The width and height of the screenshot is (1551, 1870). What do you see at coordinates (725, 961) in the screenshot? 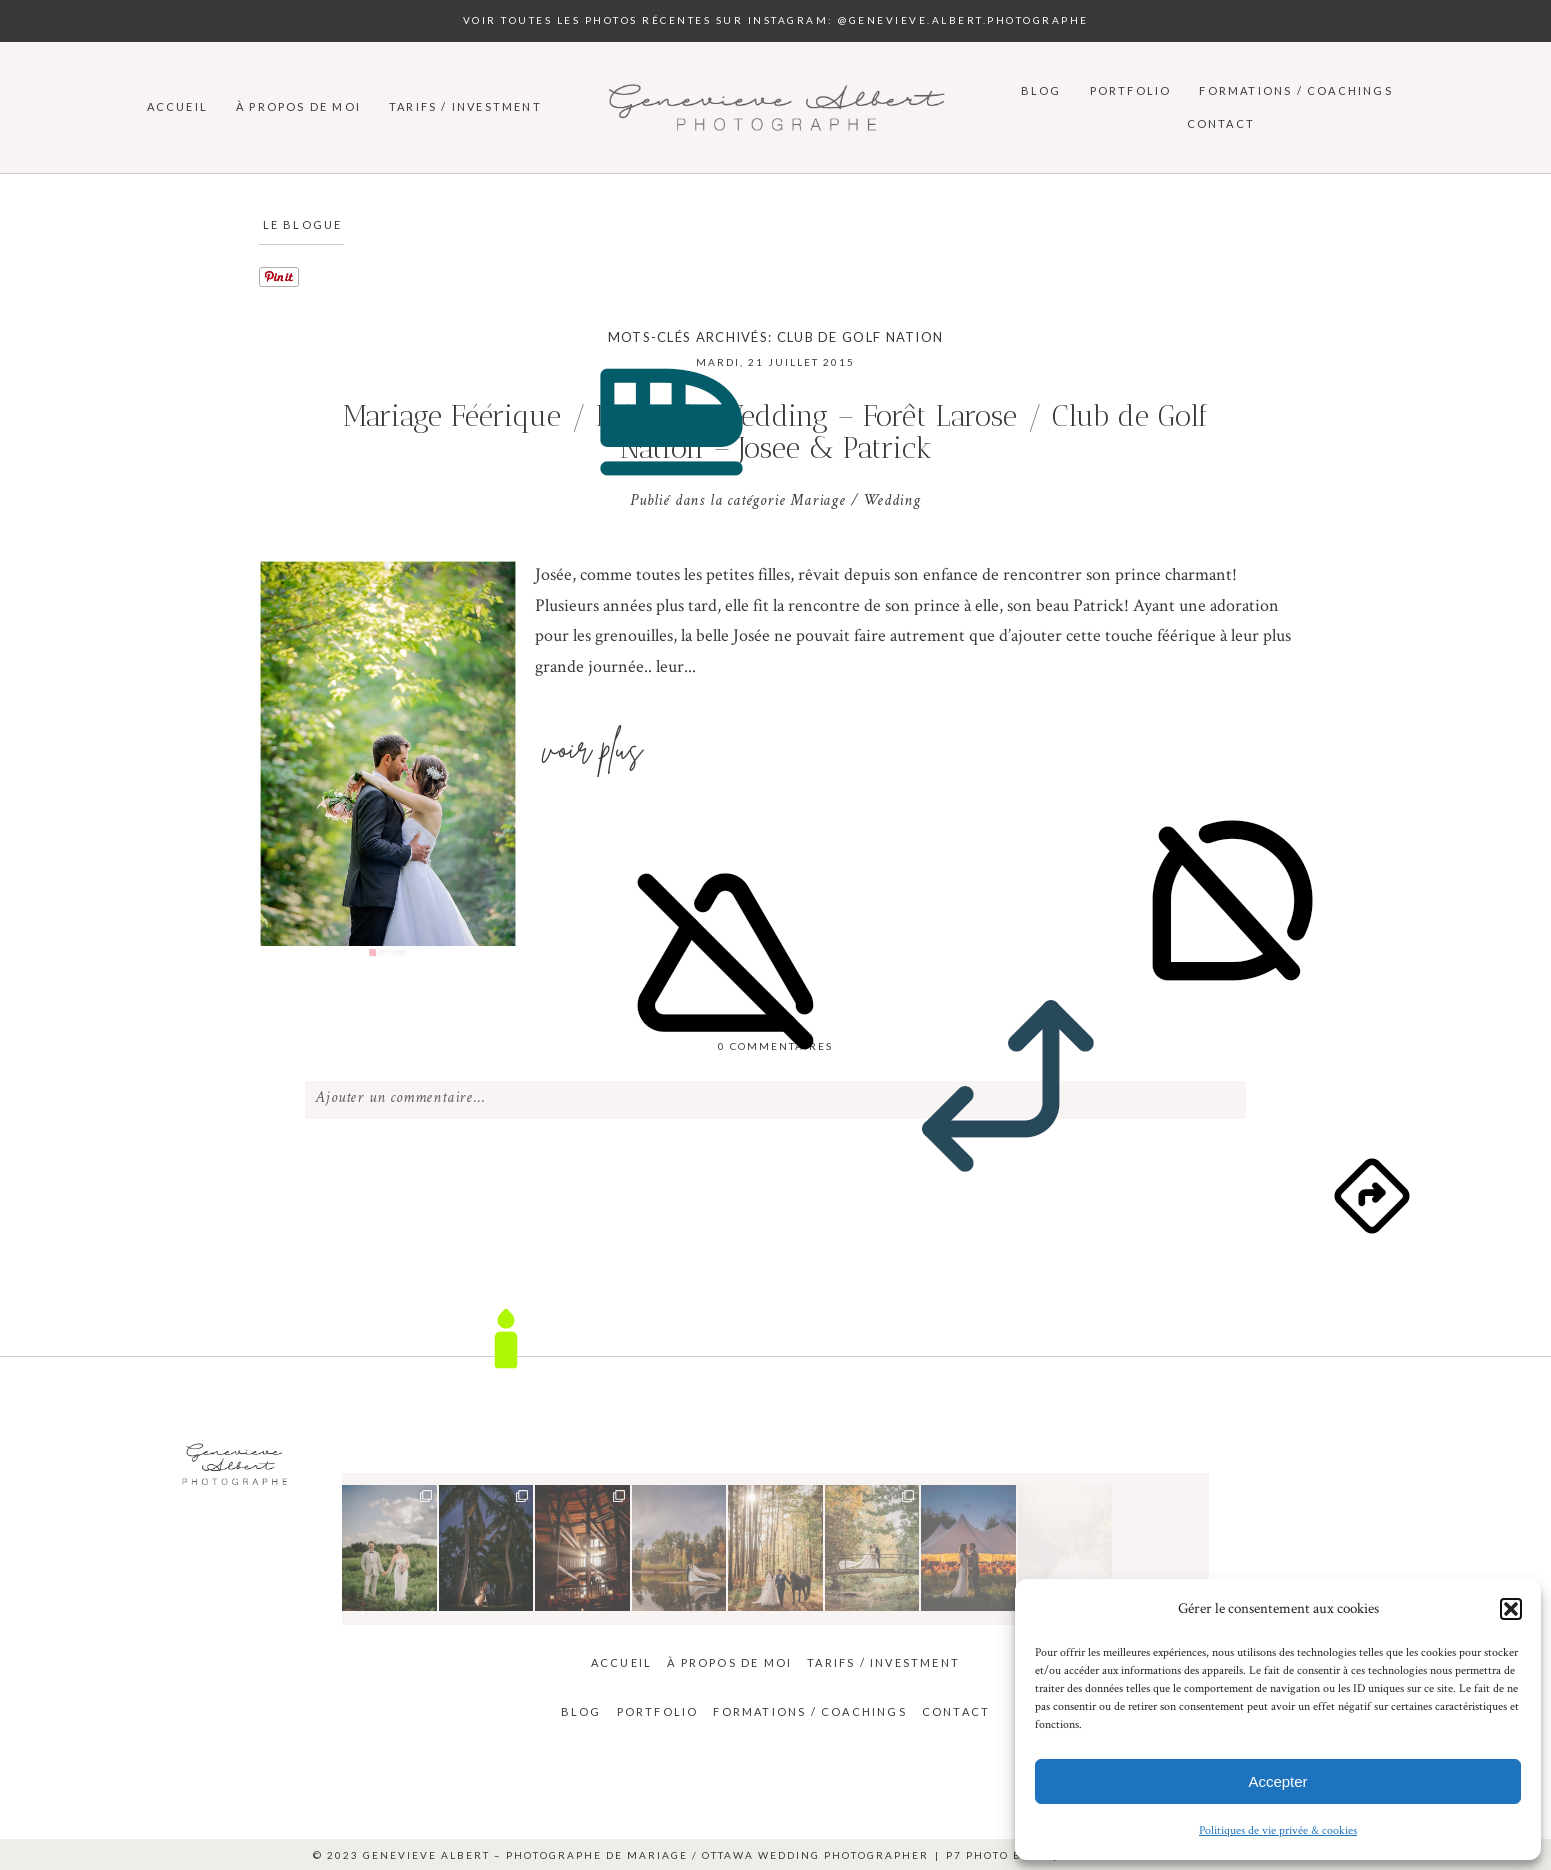
I see `do not bleach - laundry care instruction` at bounding box center [725, 961].